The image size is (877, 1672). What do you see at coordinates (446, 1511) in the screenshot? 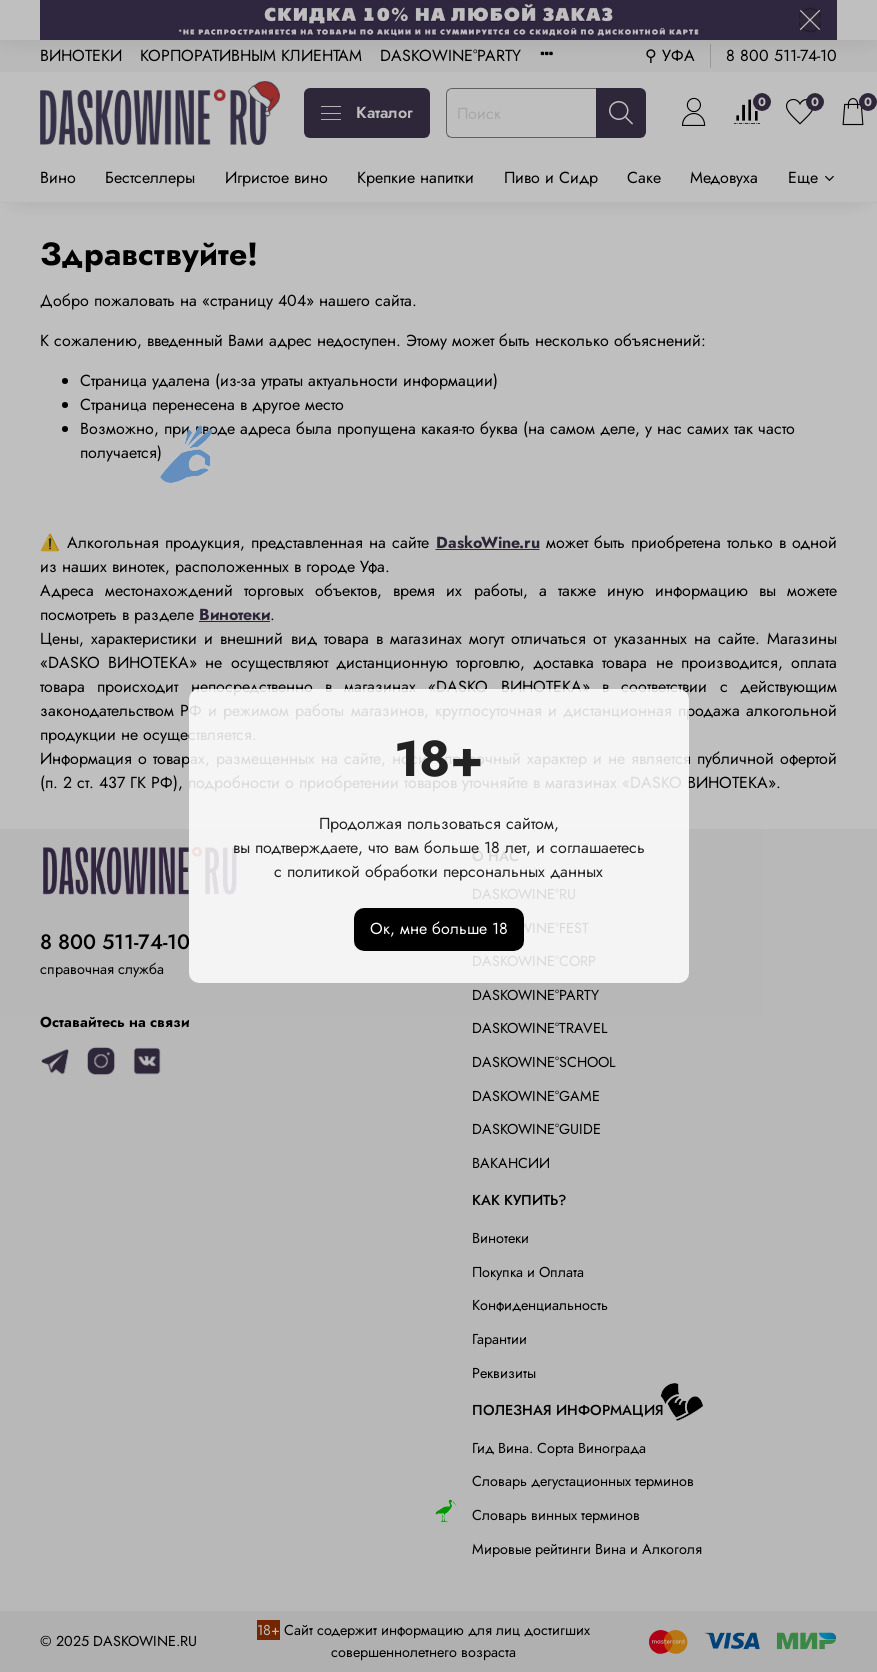
I see `ibis bird icon for wildlife or nature category` at bounding box center [446, 1511].